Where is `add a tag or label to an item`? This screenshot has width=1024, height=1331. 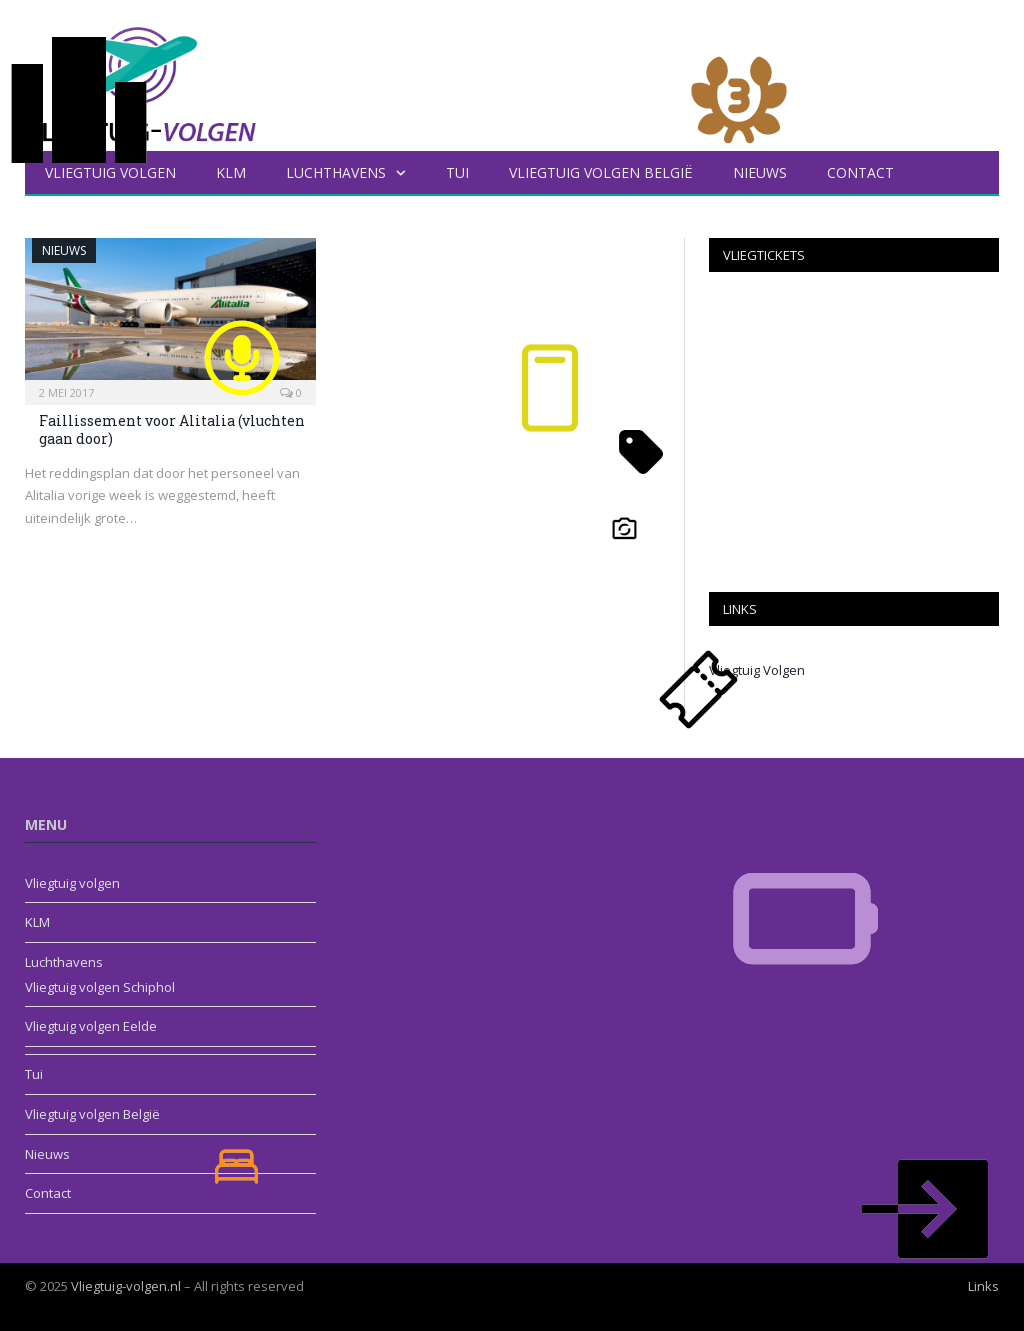 add a tag or label to an item is located at coordinates (640, 451).